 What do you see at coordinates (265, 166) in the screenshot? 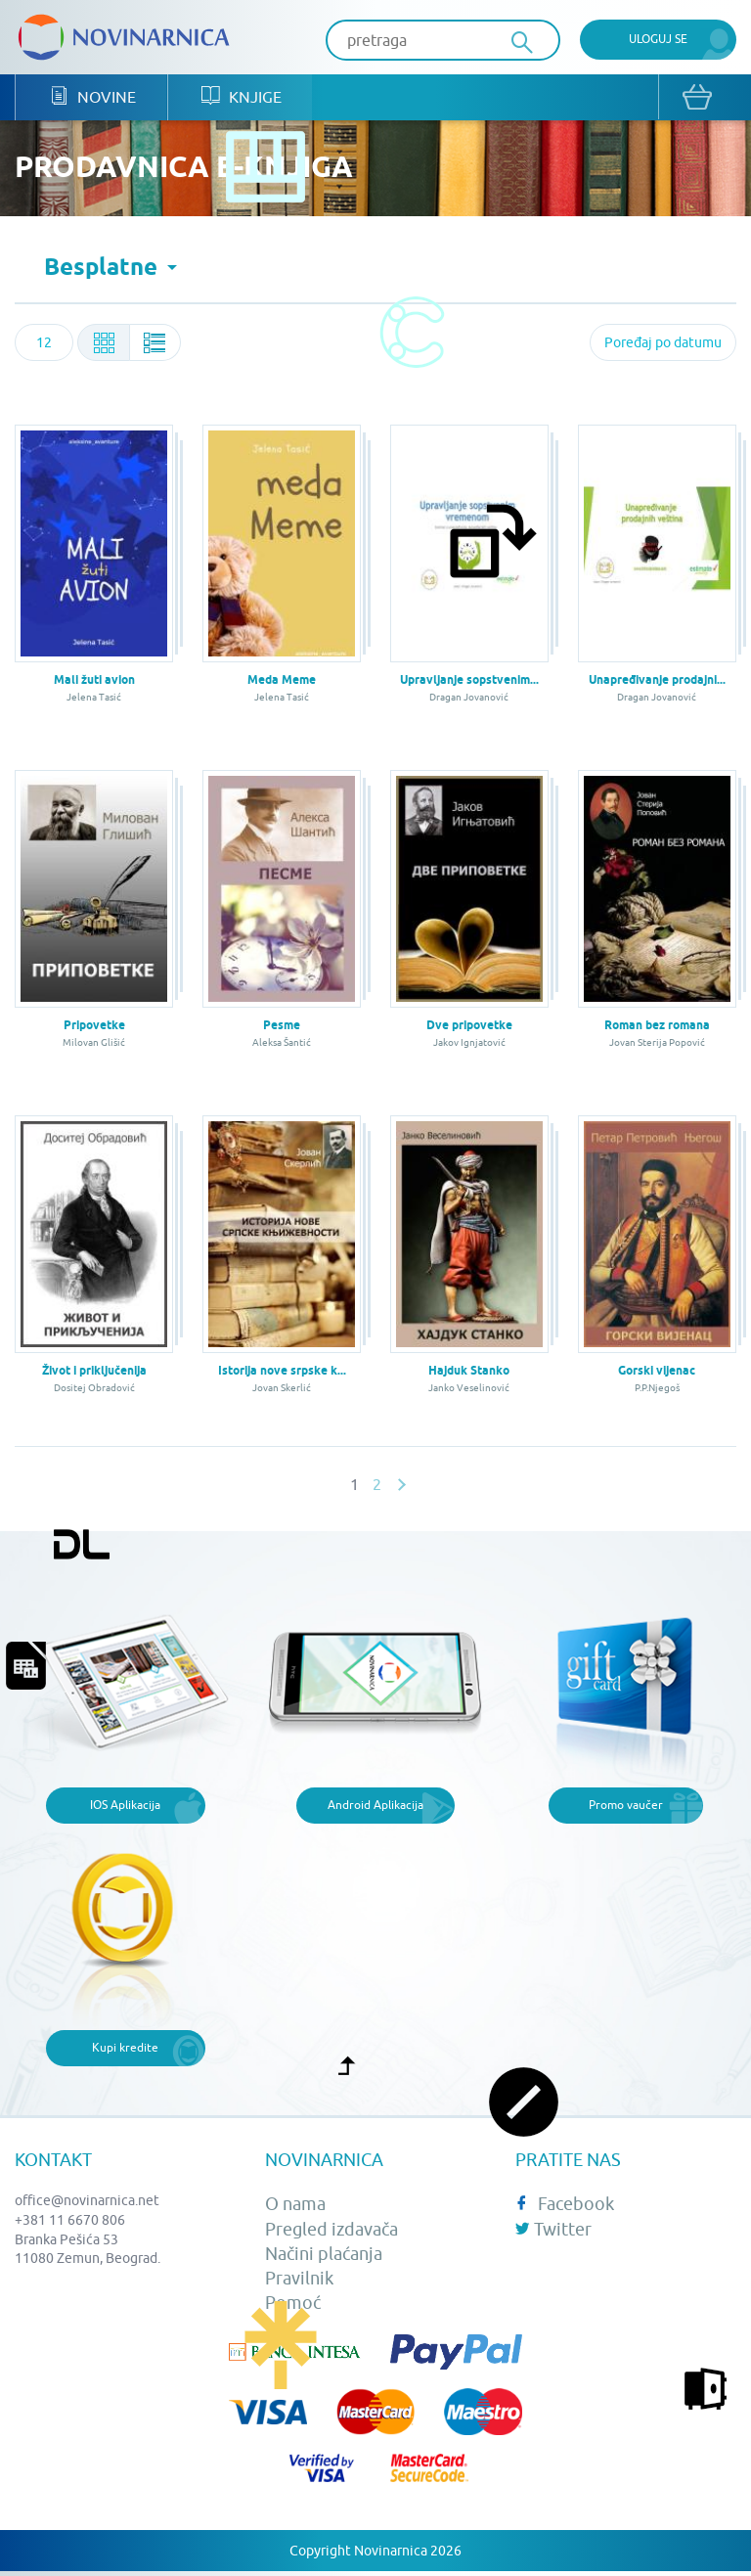
I see `view data in table format` at bounding box center [265, 166].